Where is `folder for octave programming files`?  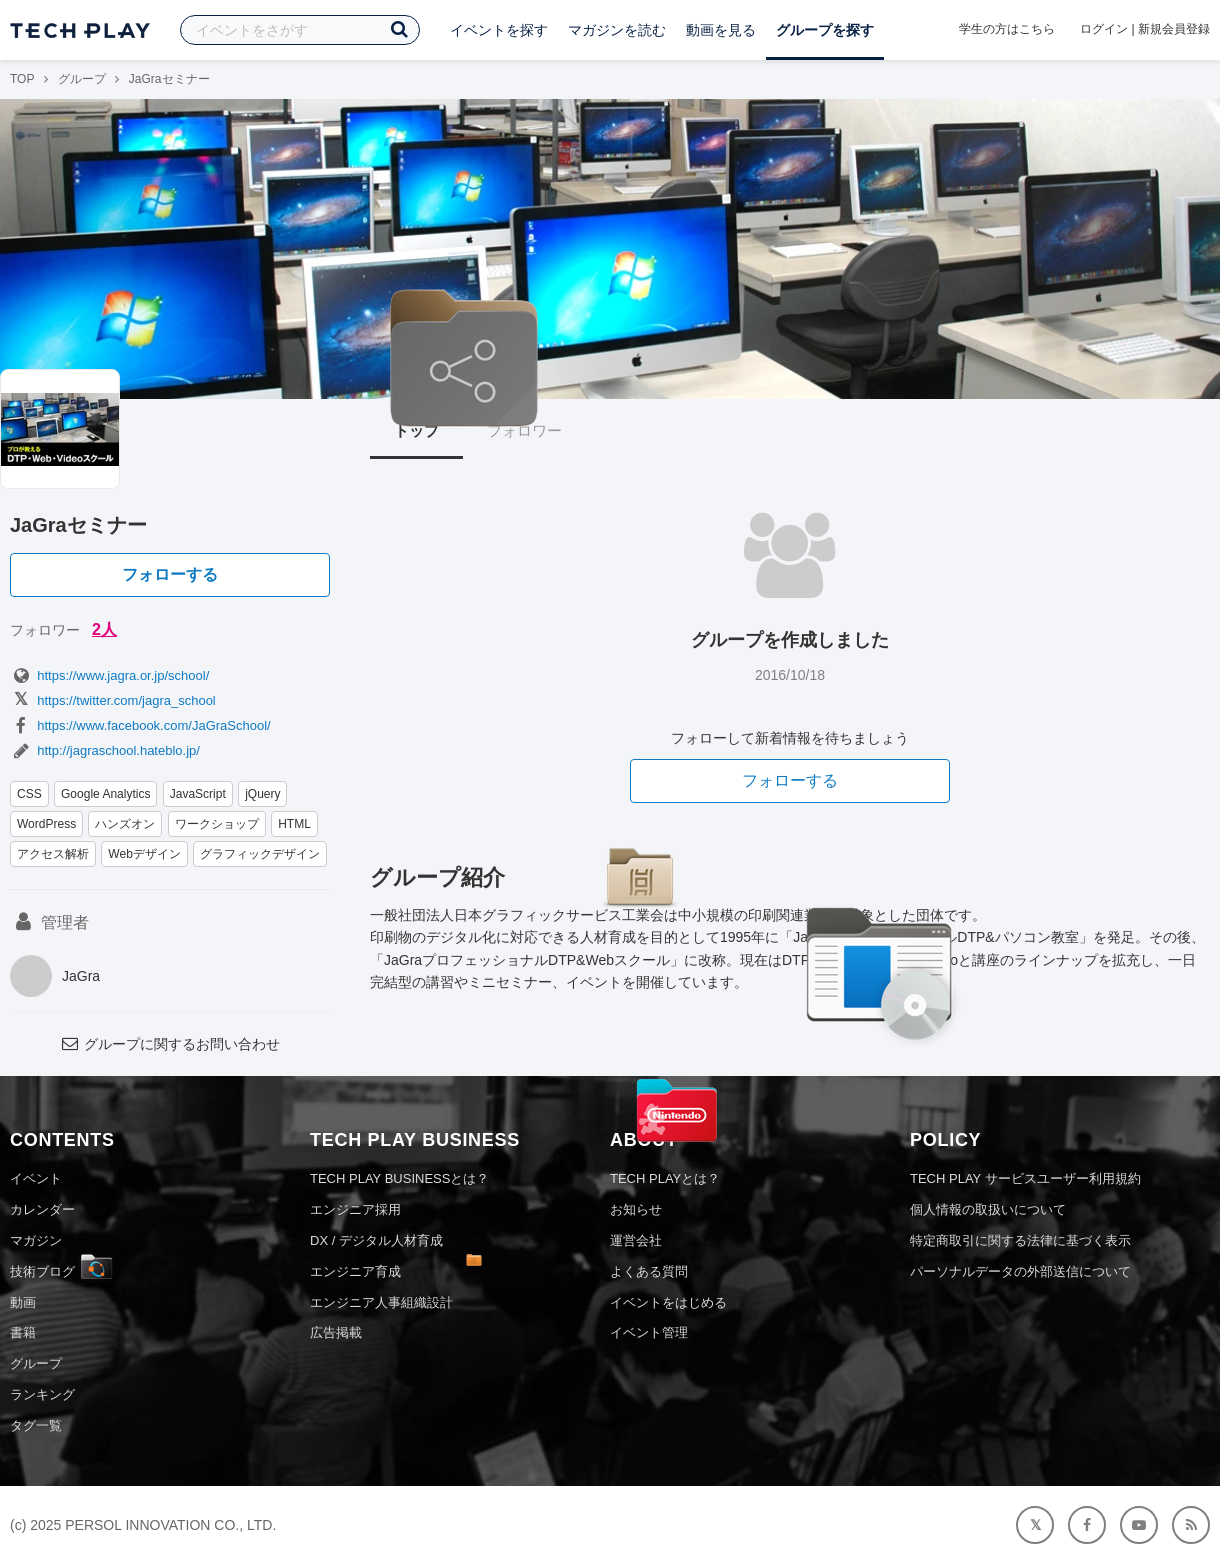 folder for octave programming files is located at coordinates (96, 1267).